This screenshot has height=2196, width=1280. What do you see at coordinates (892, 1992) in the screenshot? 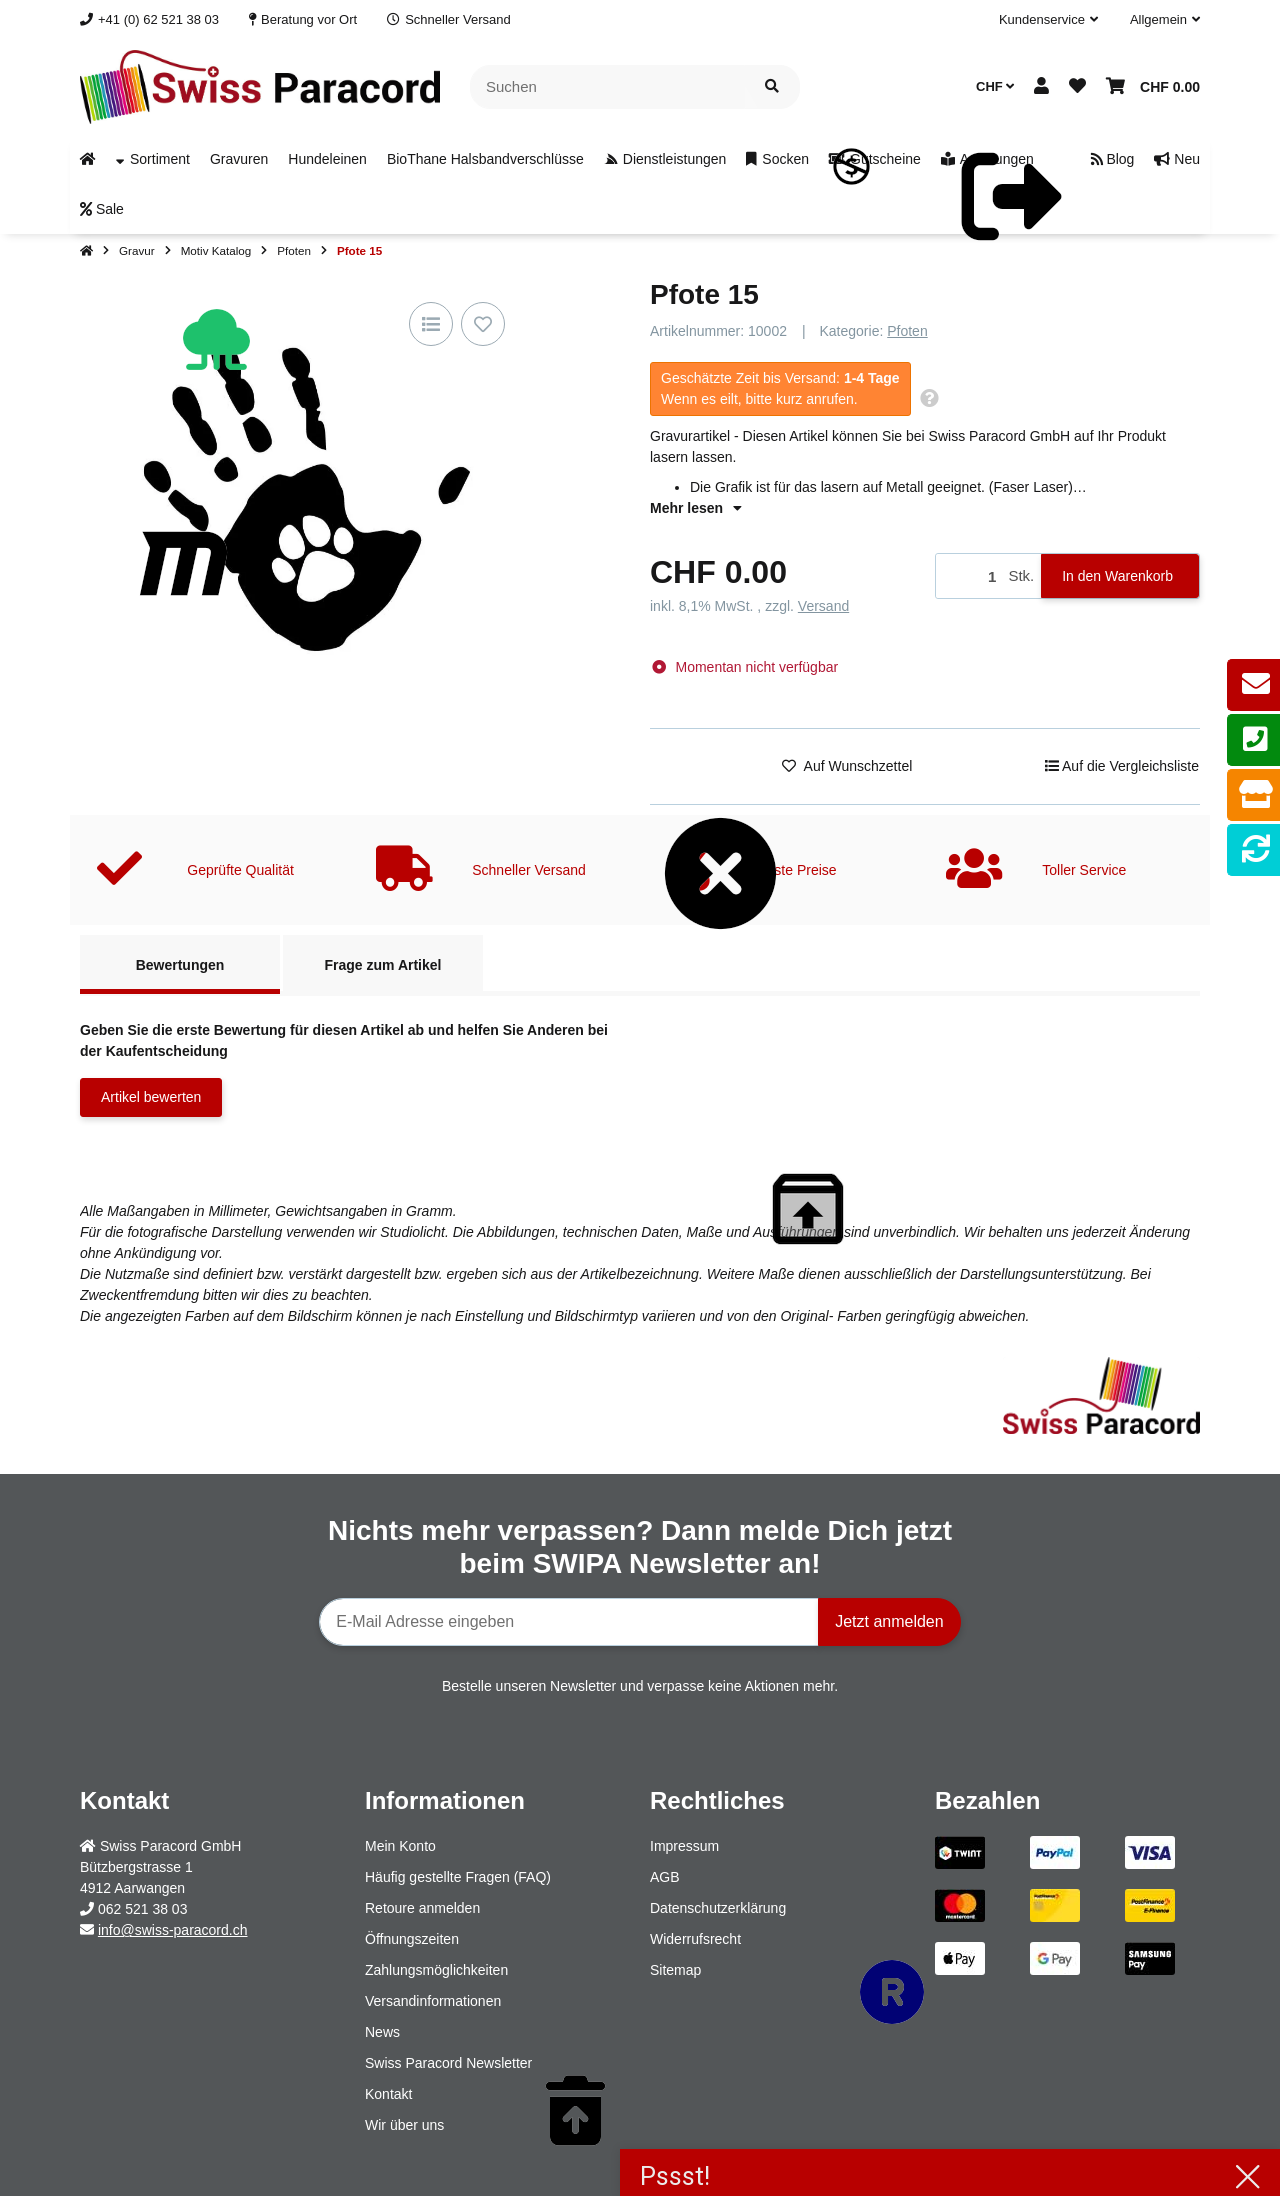
I see `indicates registered trademark status` at bounding box center [892, 1992].